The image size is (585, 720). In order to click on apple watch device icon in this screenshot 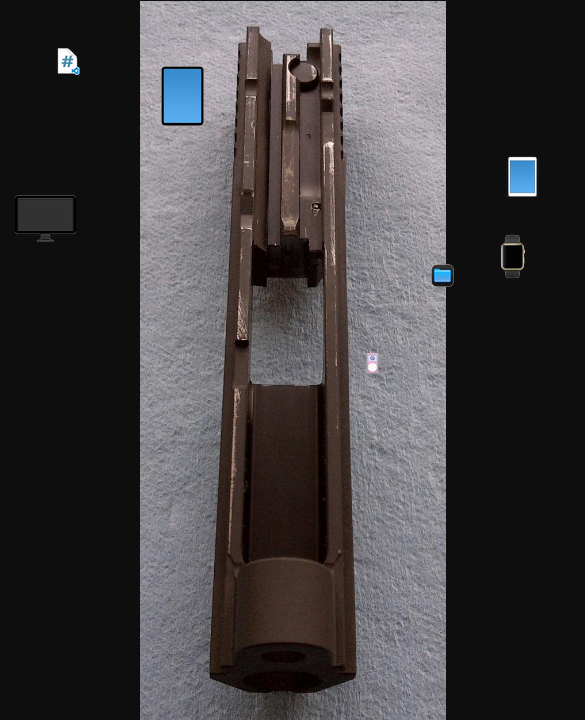, I will do `click(512, 256)`.